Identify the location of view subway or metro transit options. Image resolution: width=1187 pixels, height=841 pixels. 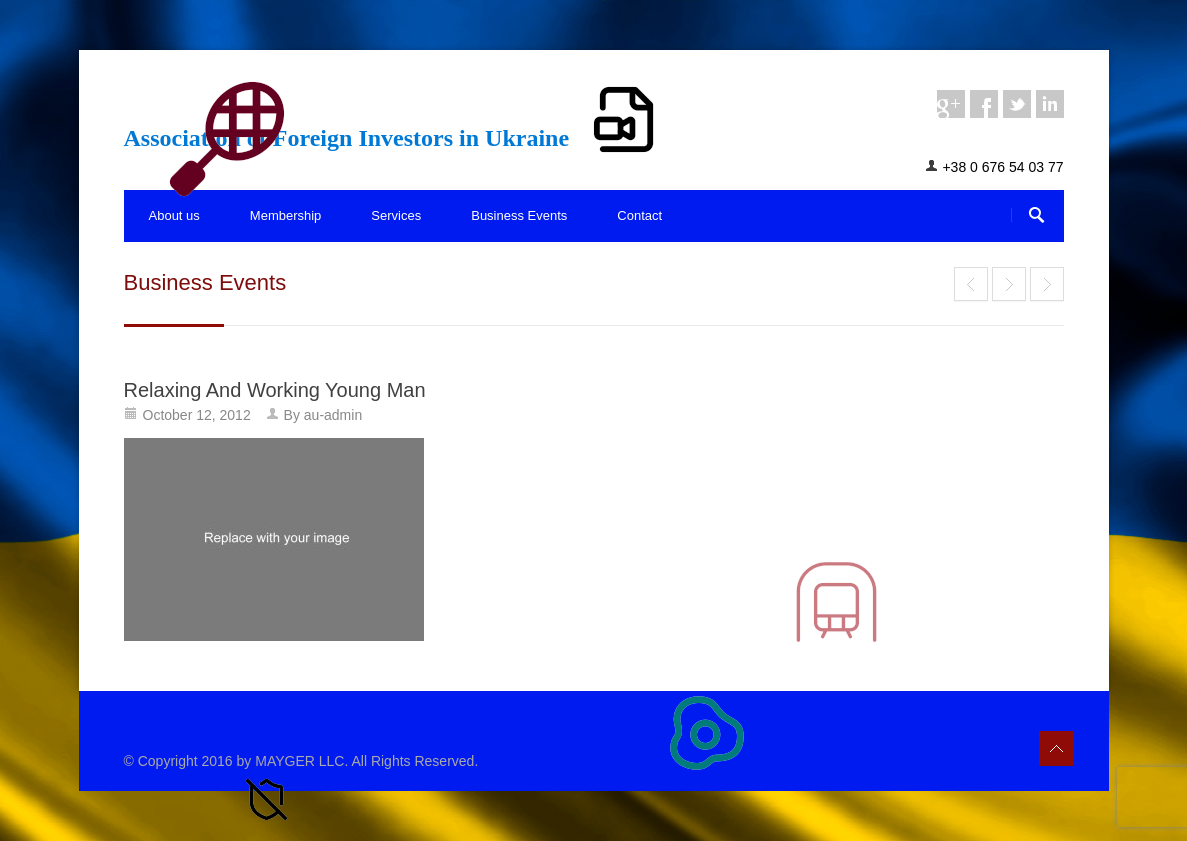
(836, 605).